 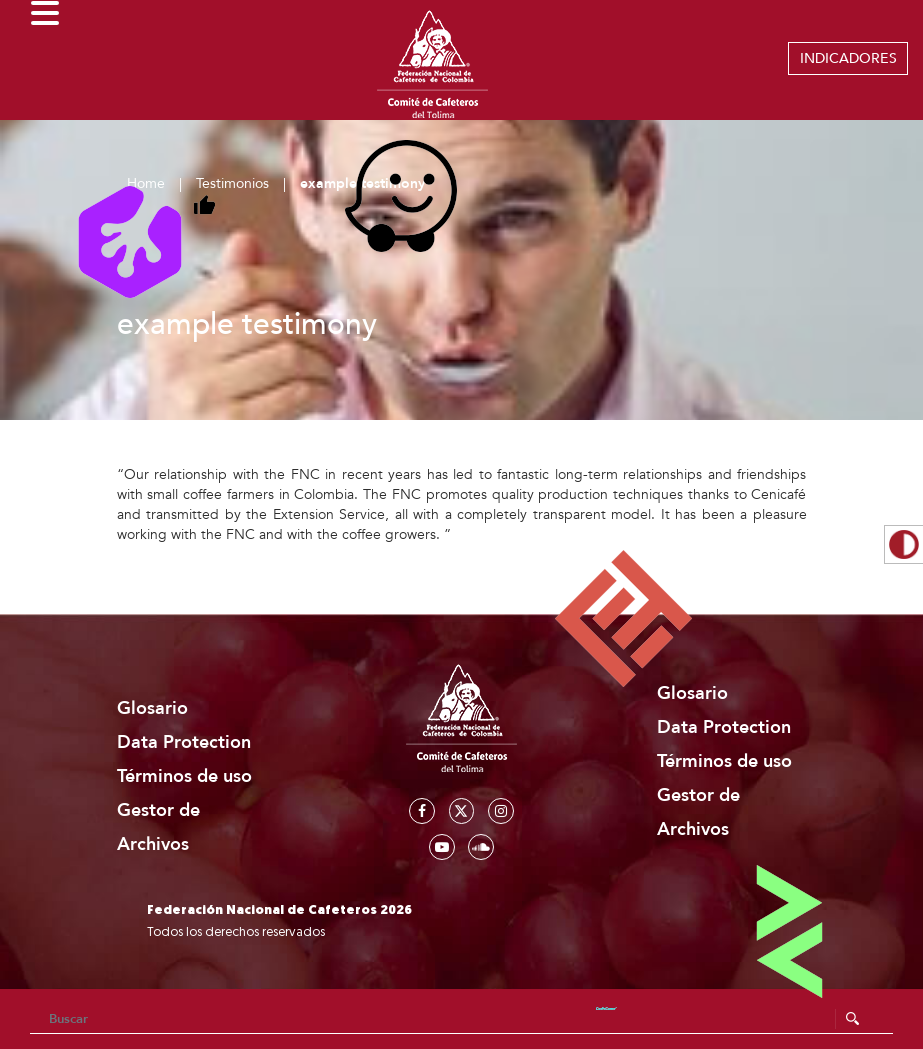 I want to click on open Waze navigation app, so click(x=401, y=196).